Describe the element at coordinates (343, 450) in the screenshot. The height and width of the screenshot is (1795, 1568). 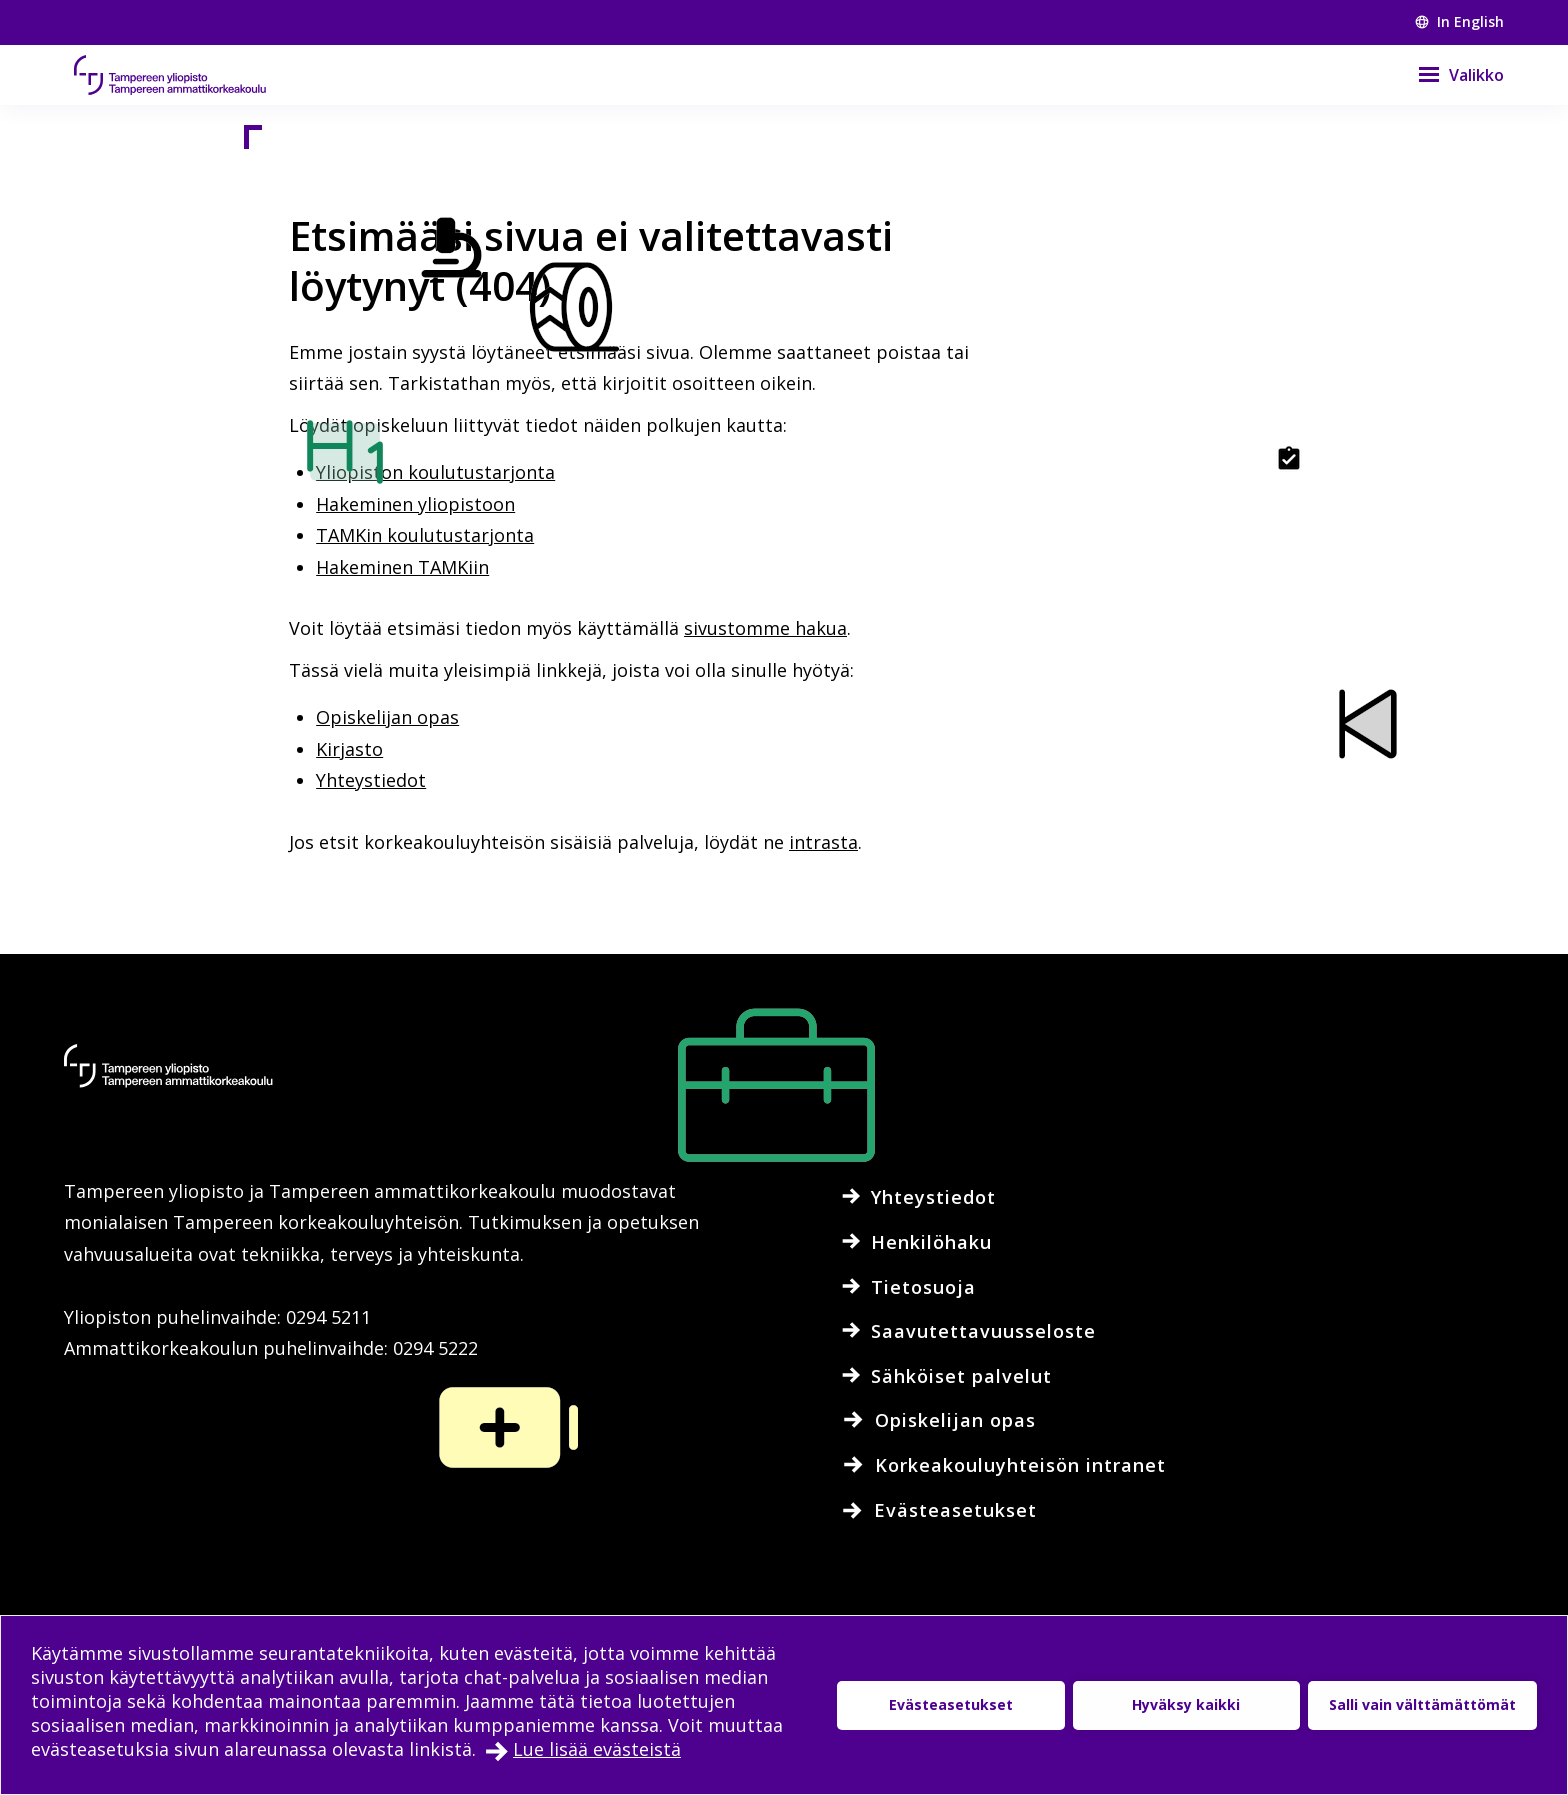
I see `format text as heading level 1` at that location.